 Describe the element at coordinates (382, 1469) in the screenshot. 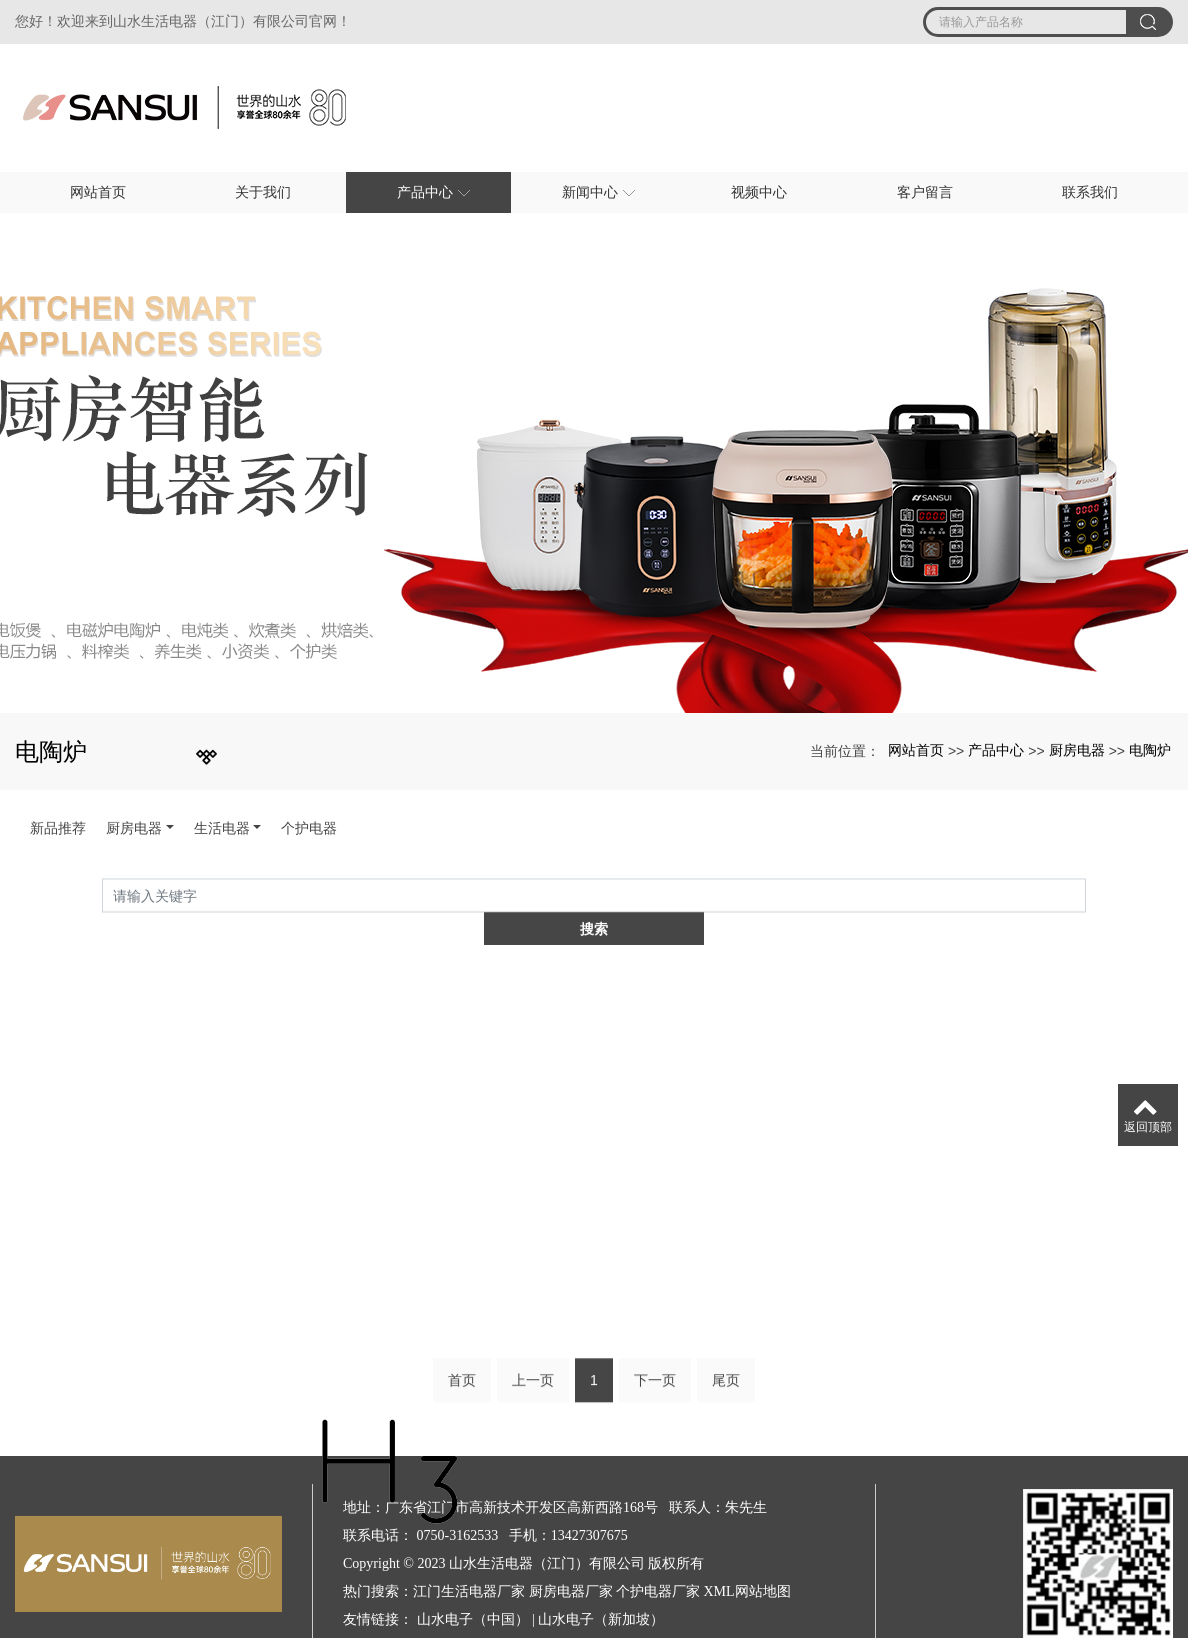

I see `format text as heading level 3` at that location.